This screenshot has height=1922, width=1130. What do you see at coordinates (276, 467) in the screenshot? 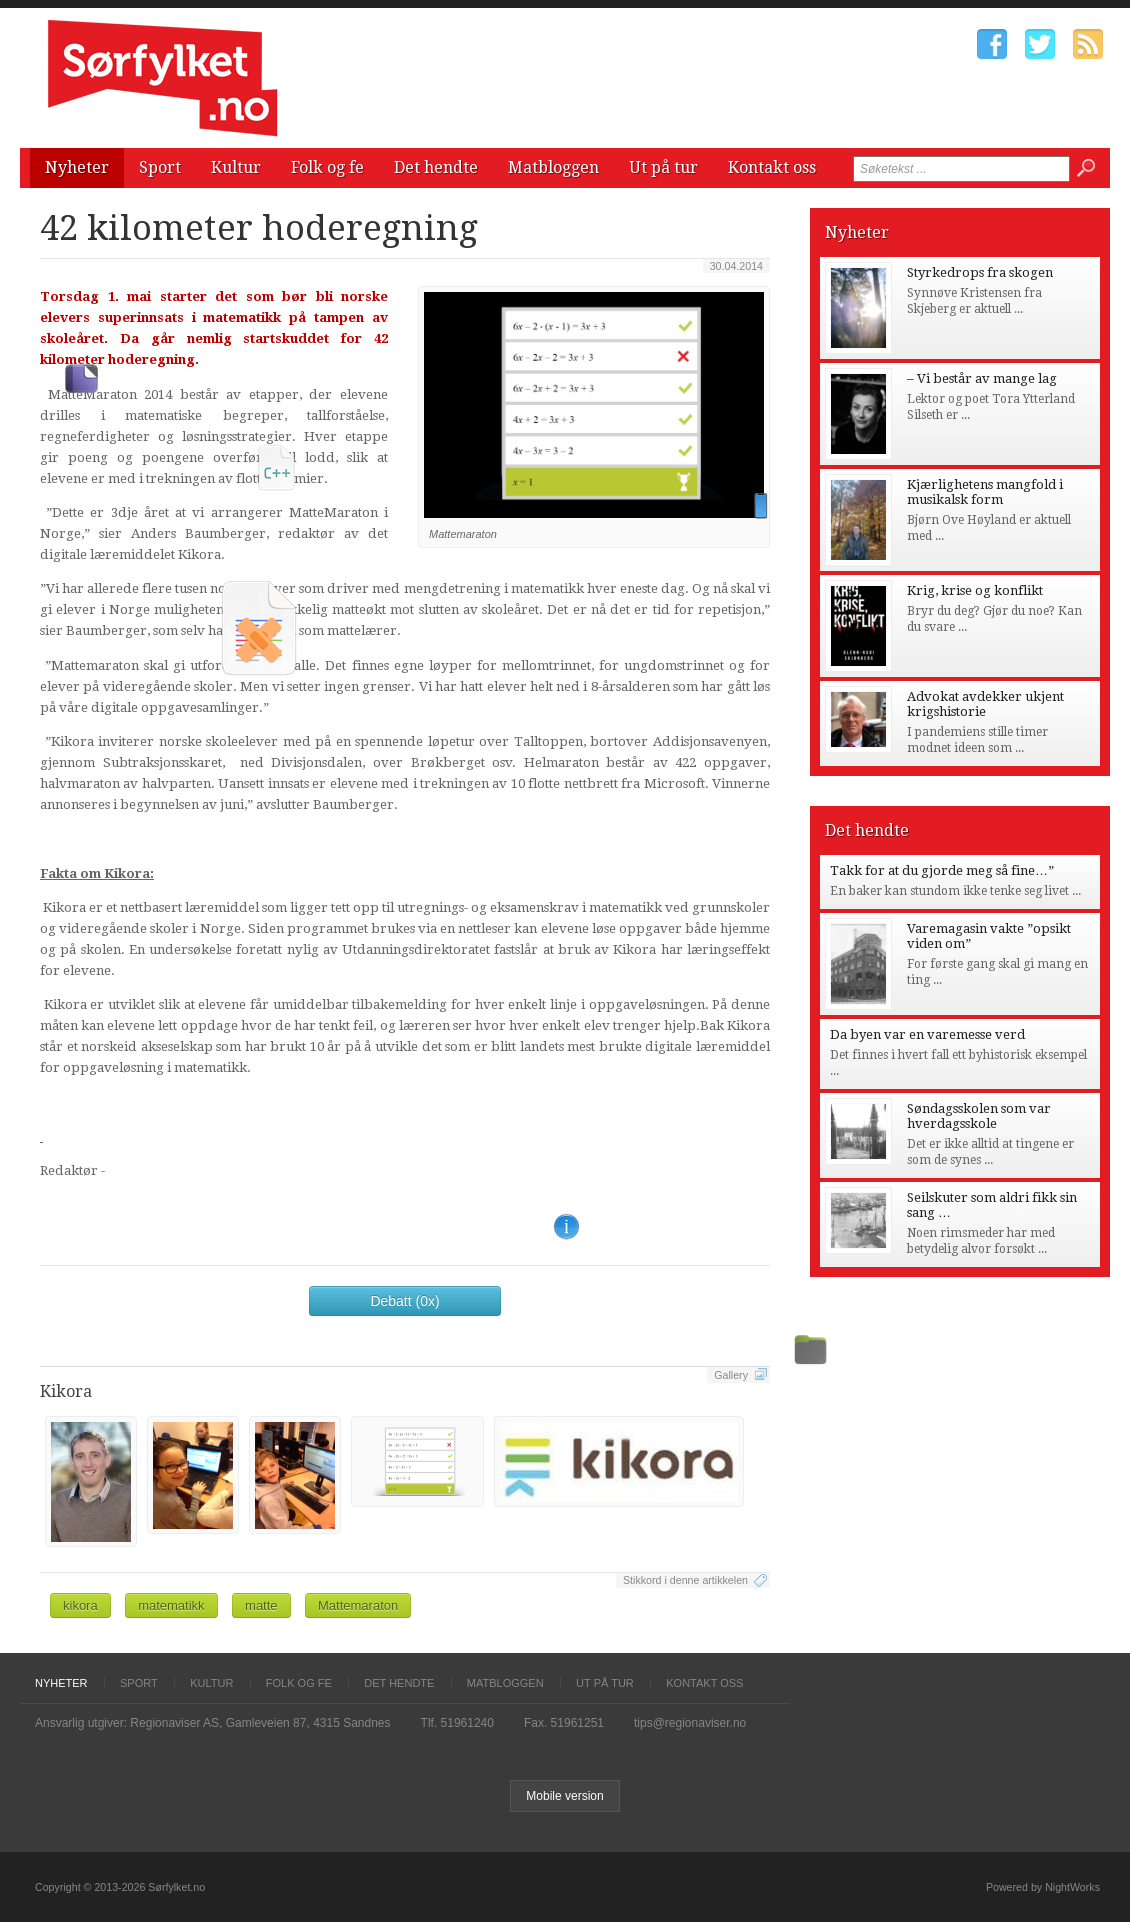
I see `a C++ source code file` at bounding box center [276, 467].